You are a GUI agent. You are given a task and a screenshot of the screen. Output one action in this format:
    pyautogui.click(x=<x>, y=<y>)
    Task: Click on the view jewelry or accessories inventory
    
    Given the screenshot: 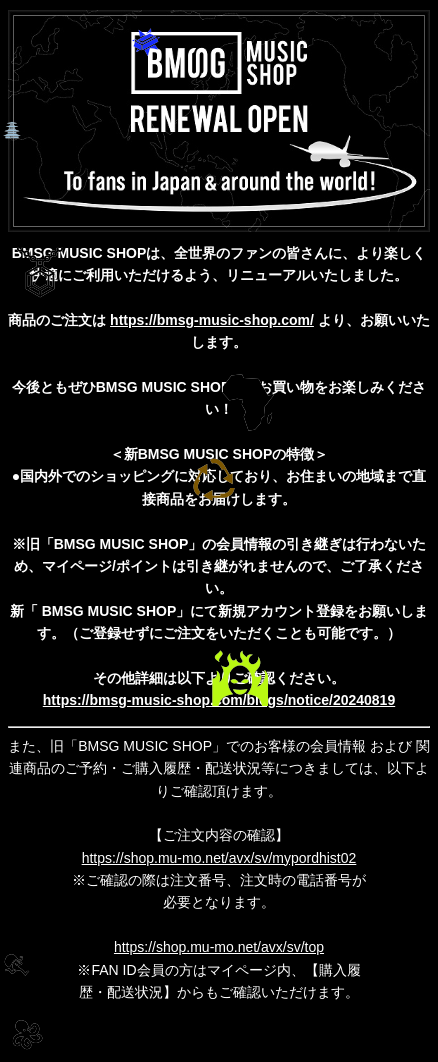 What is the action you would take?
    pyautogui.click(x=40, y=272)
    